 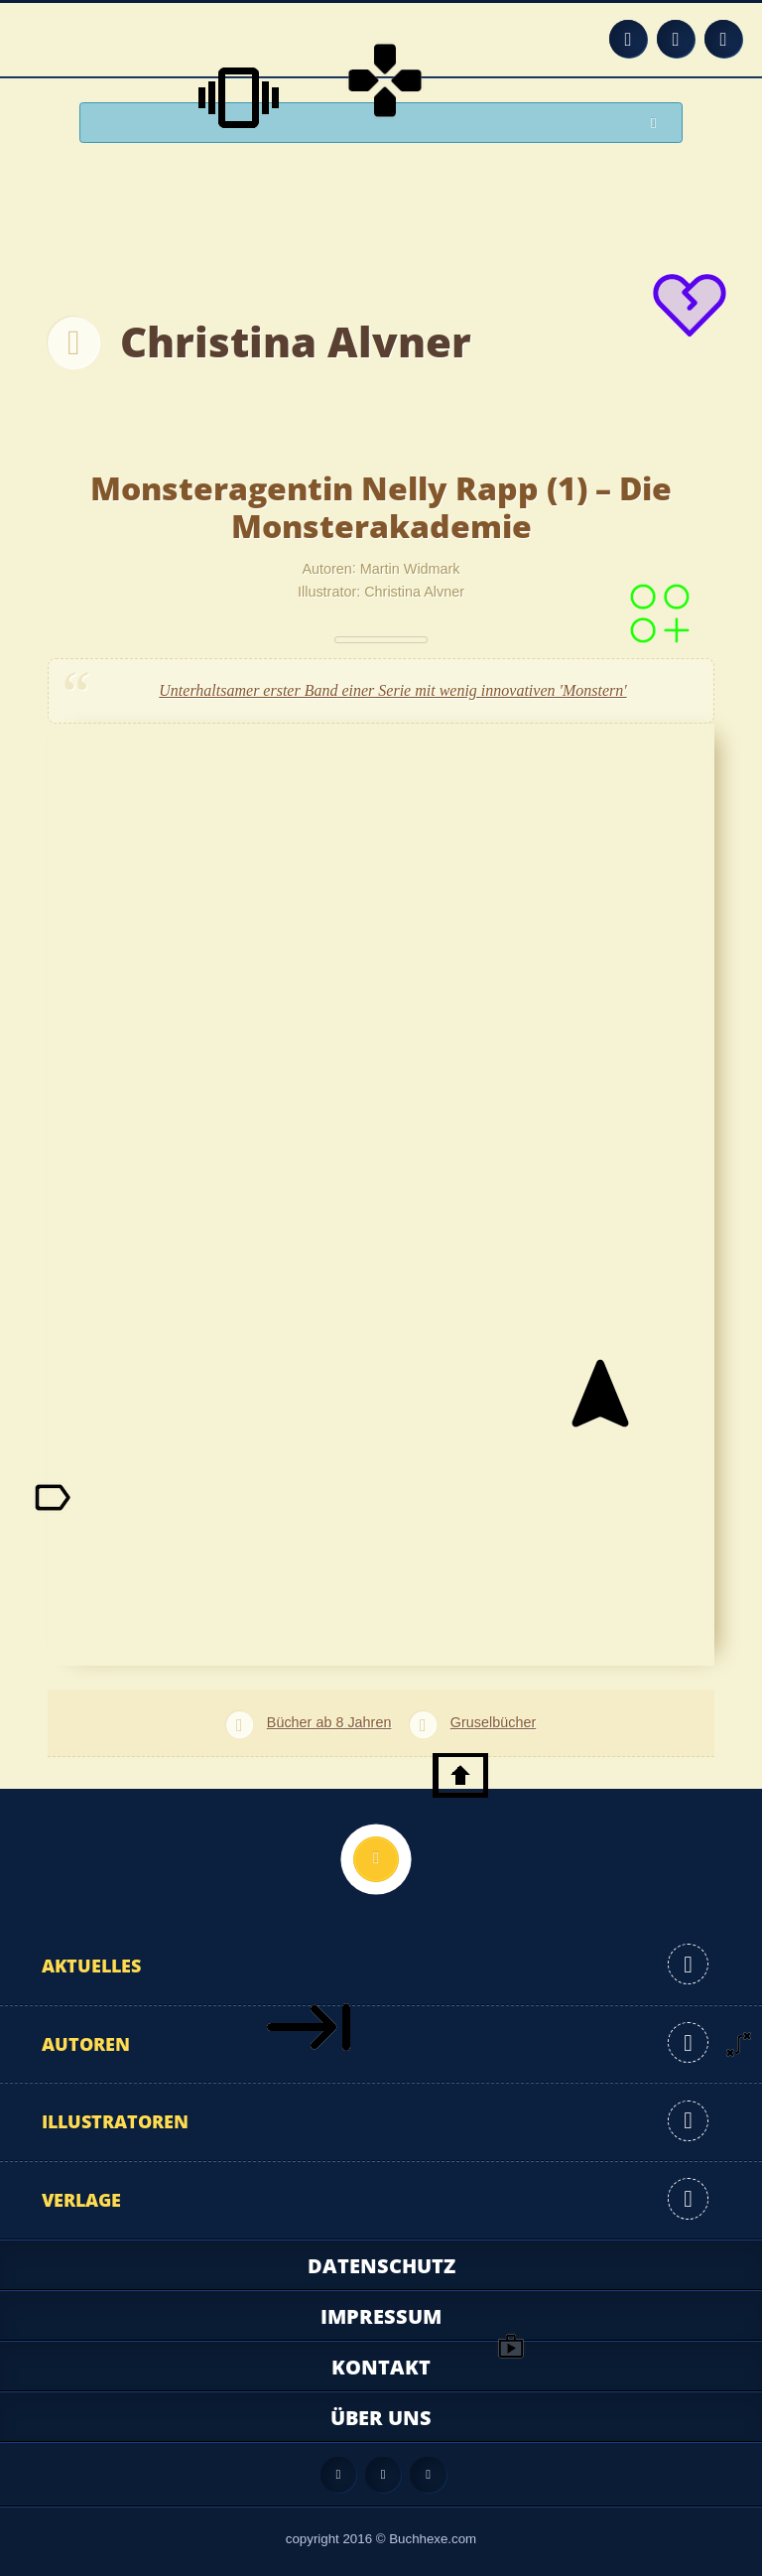 What do you see at coordinates (311, 2027) in the screenshot?
I see `move cursor to end of line` at bounding box center [311, 2027].